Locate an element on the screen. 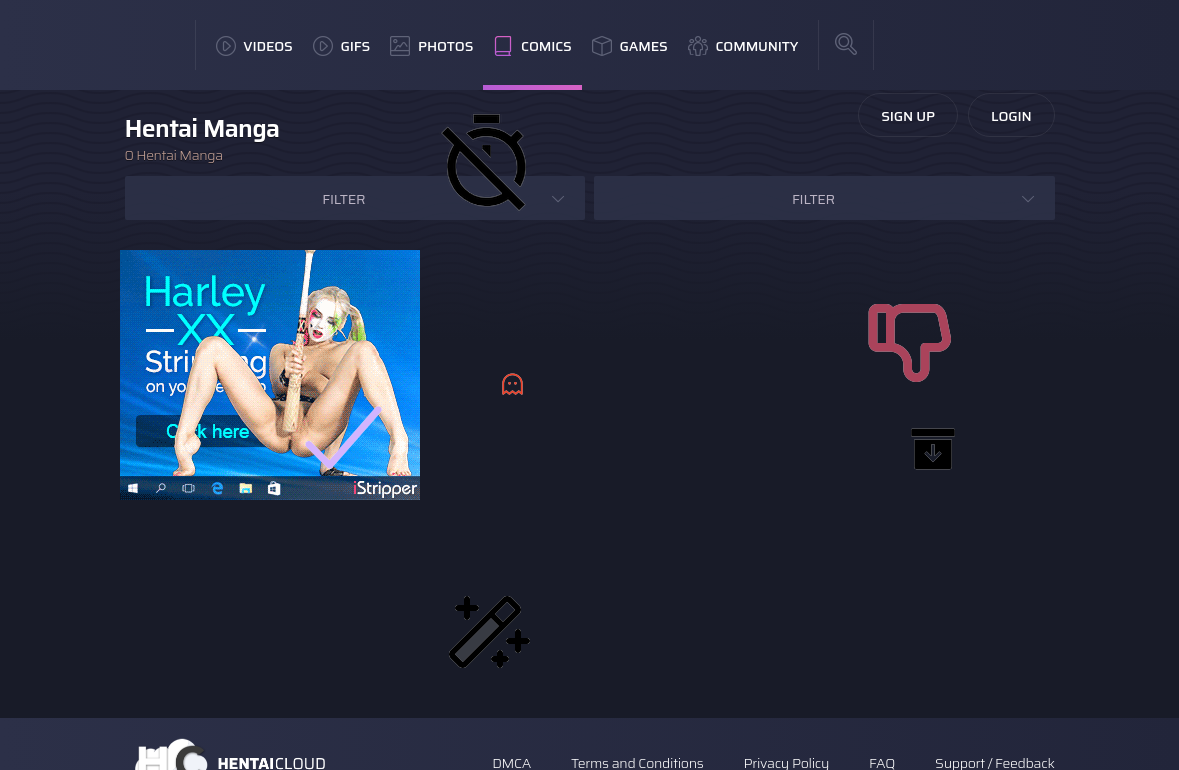 The image size is (1179, 770). dislike or downvote content is located at coordinates (912, 343).